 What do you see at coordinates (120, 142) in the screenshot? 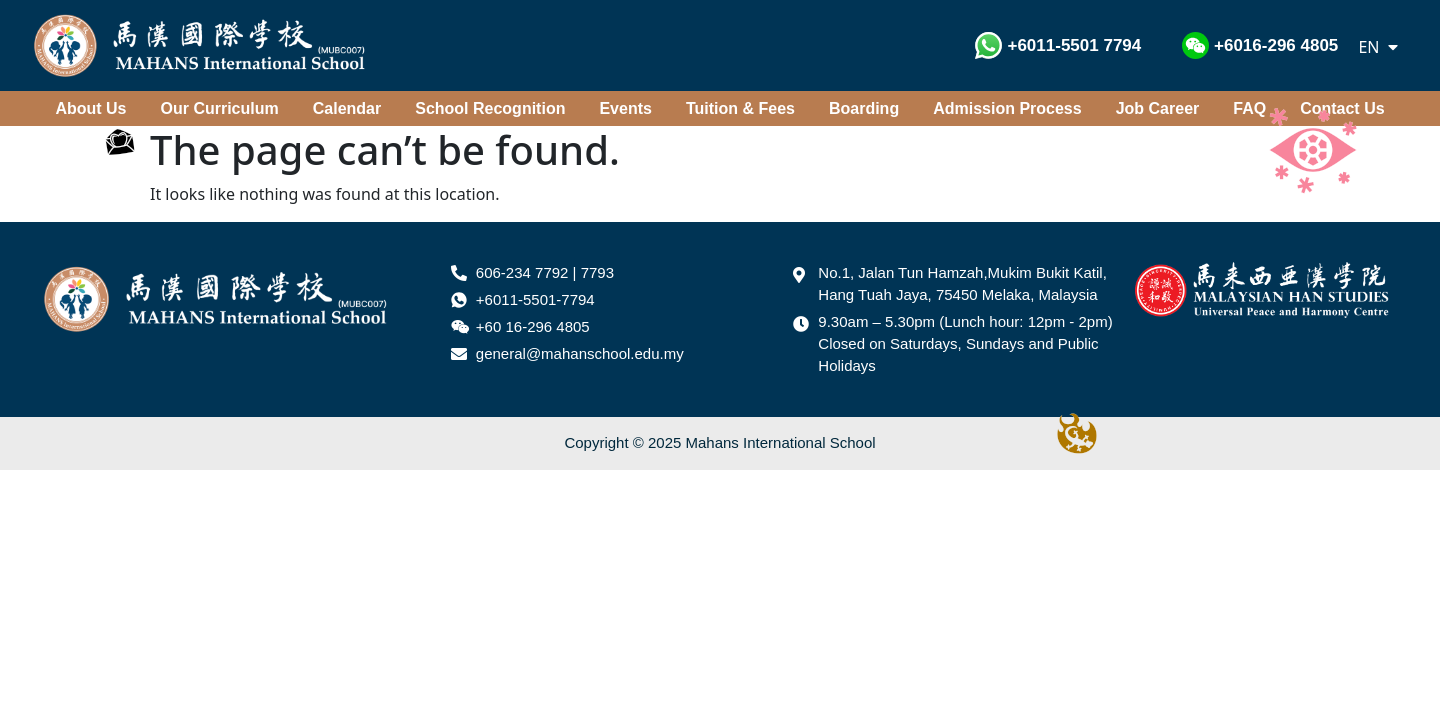
I see `compose or send a love letter` at bounding box center [120, 142].